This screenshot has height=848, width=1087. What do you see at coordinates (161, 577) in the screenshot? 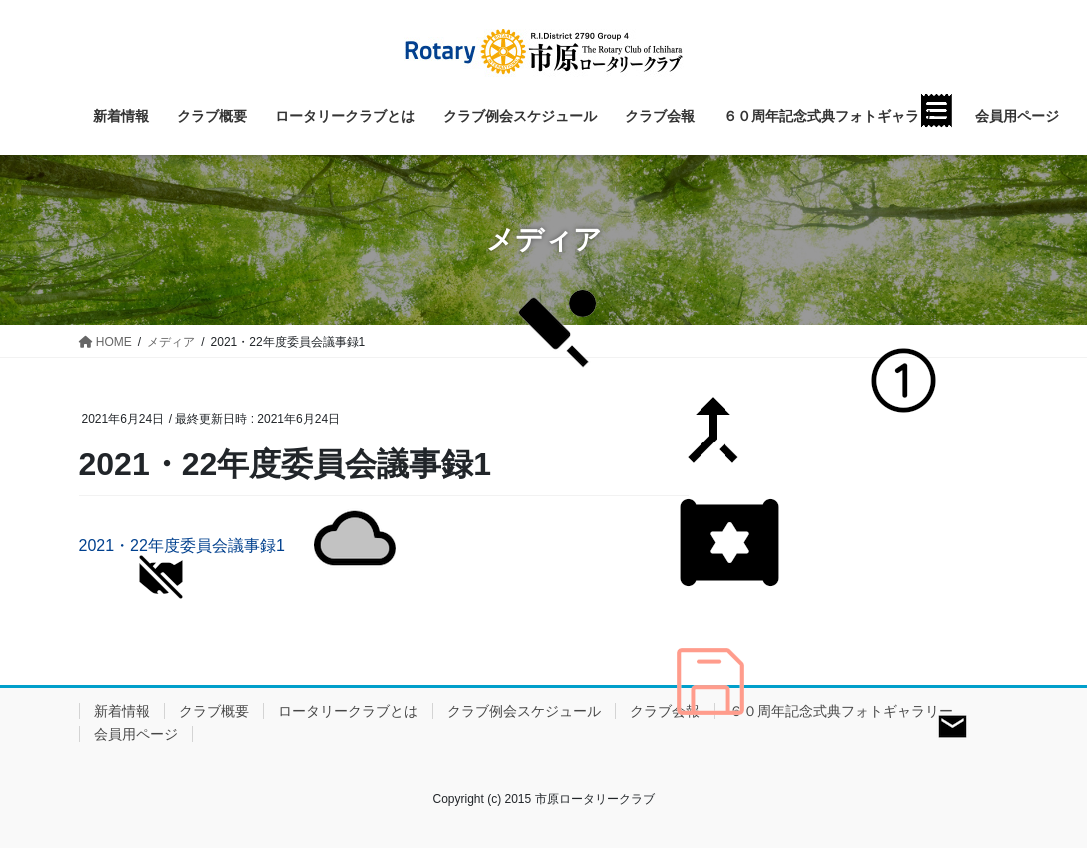
I see `indicates a canceled or declined agreement` at bounding box center [161, 577].